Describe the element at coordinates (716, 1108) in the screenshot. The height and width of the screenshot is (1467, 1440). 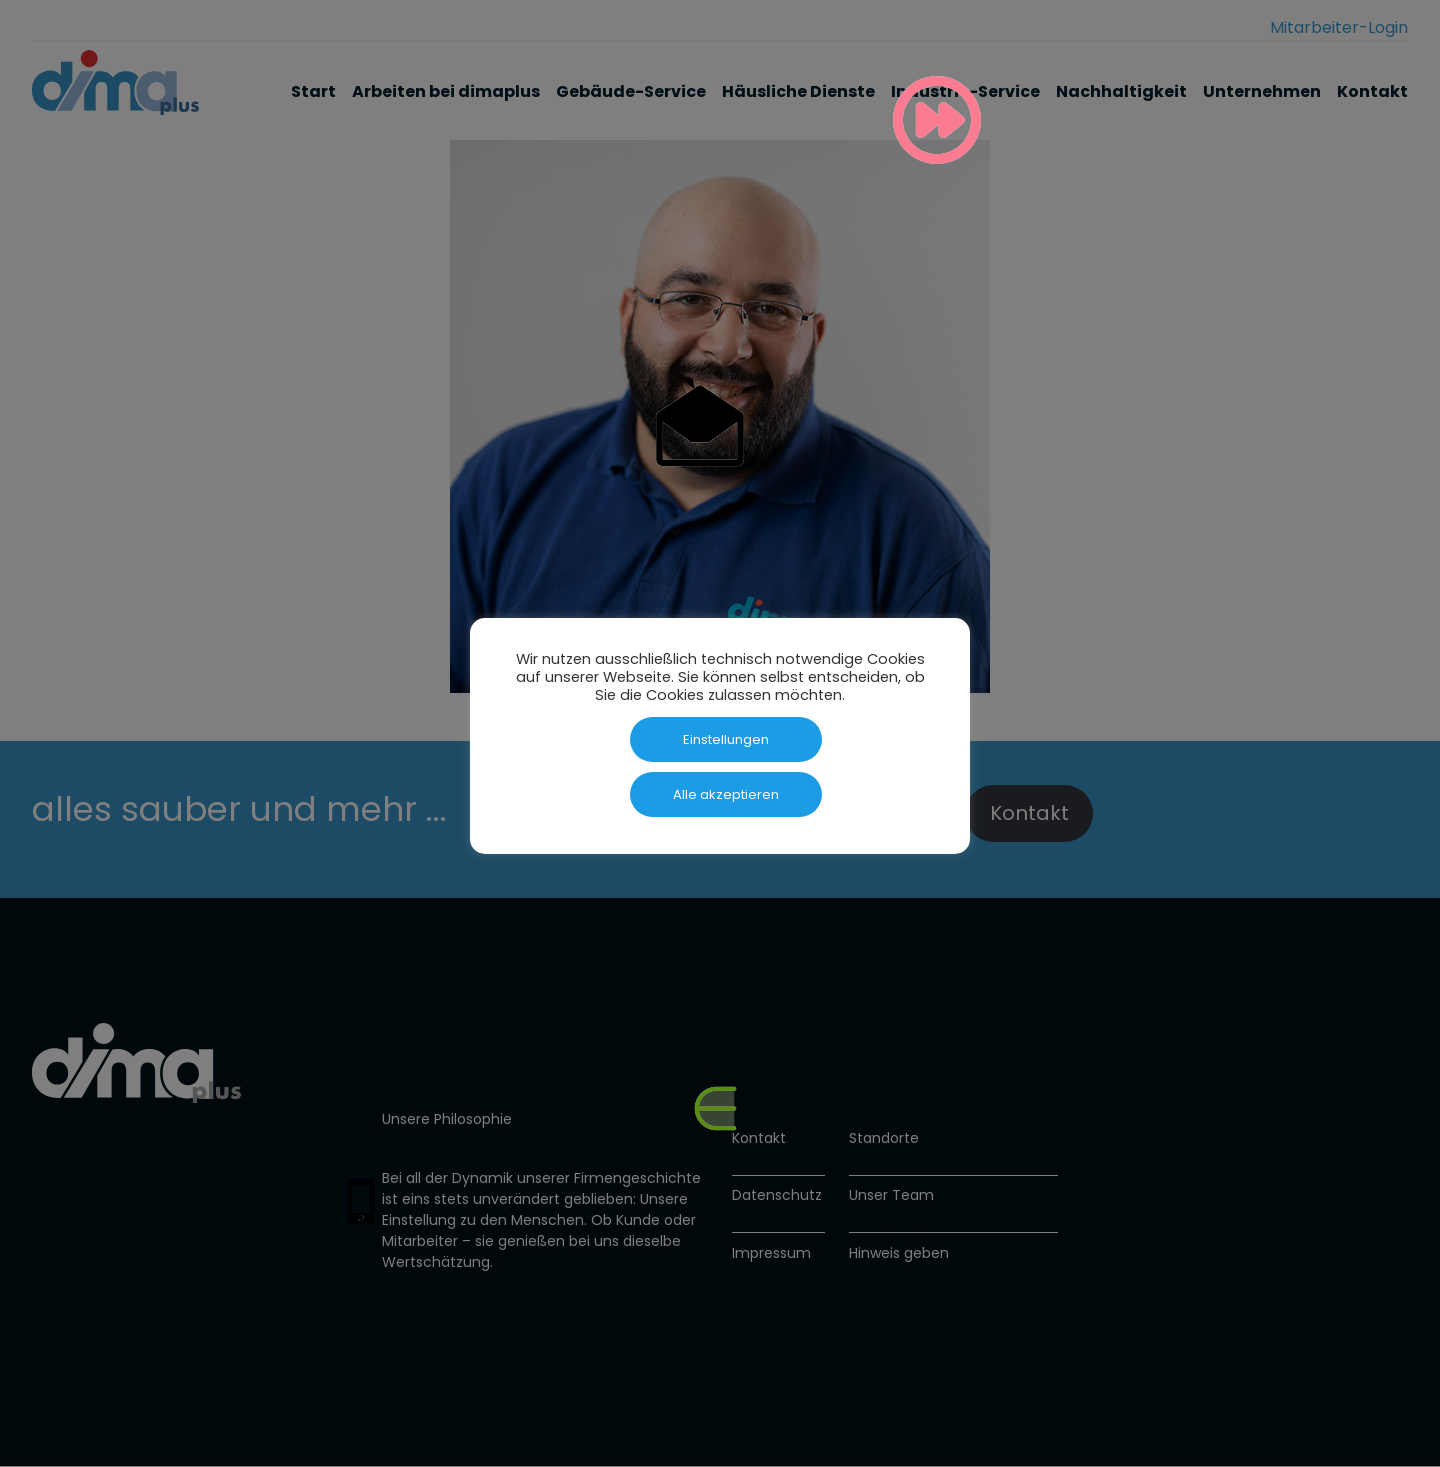
I see `indicates set membership in mathematical notation` at that location.